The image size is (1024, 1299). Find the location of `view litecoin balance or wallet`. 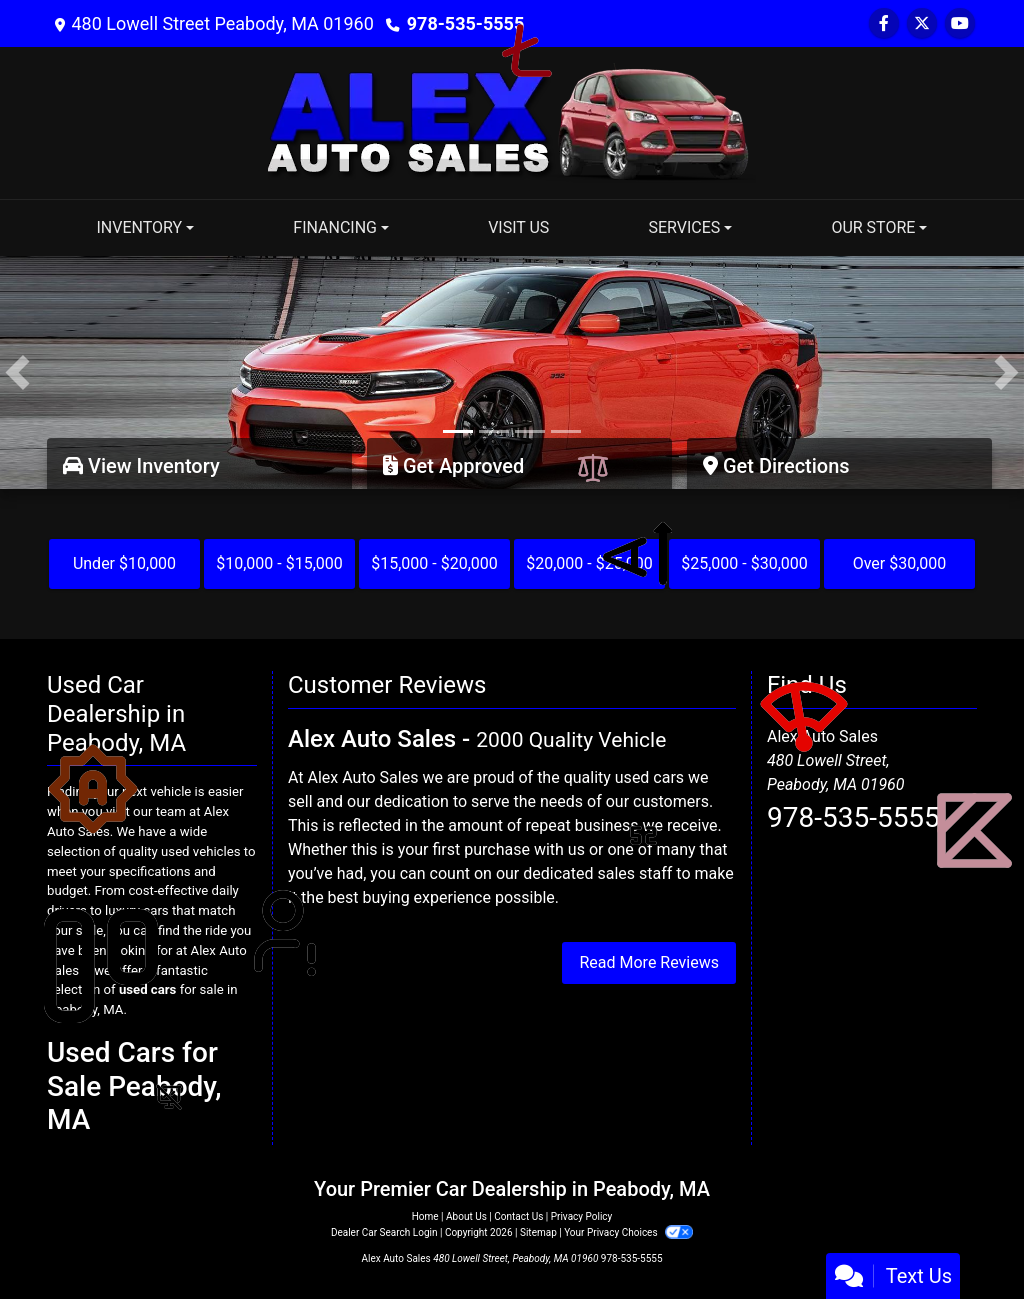

view litecoin balance or wallet is located at coordinates (528, 50).